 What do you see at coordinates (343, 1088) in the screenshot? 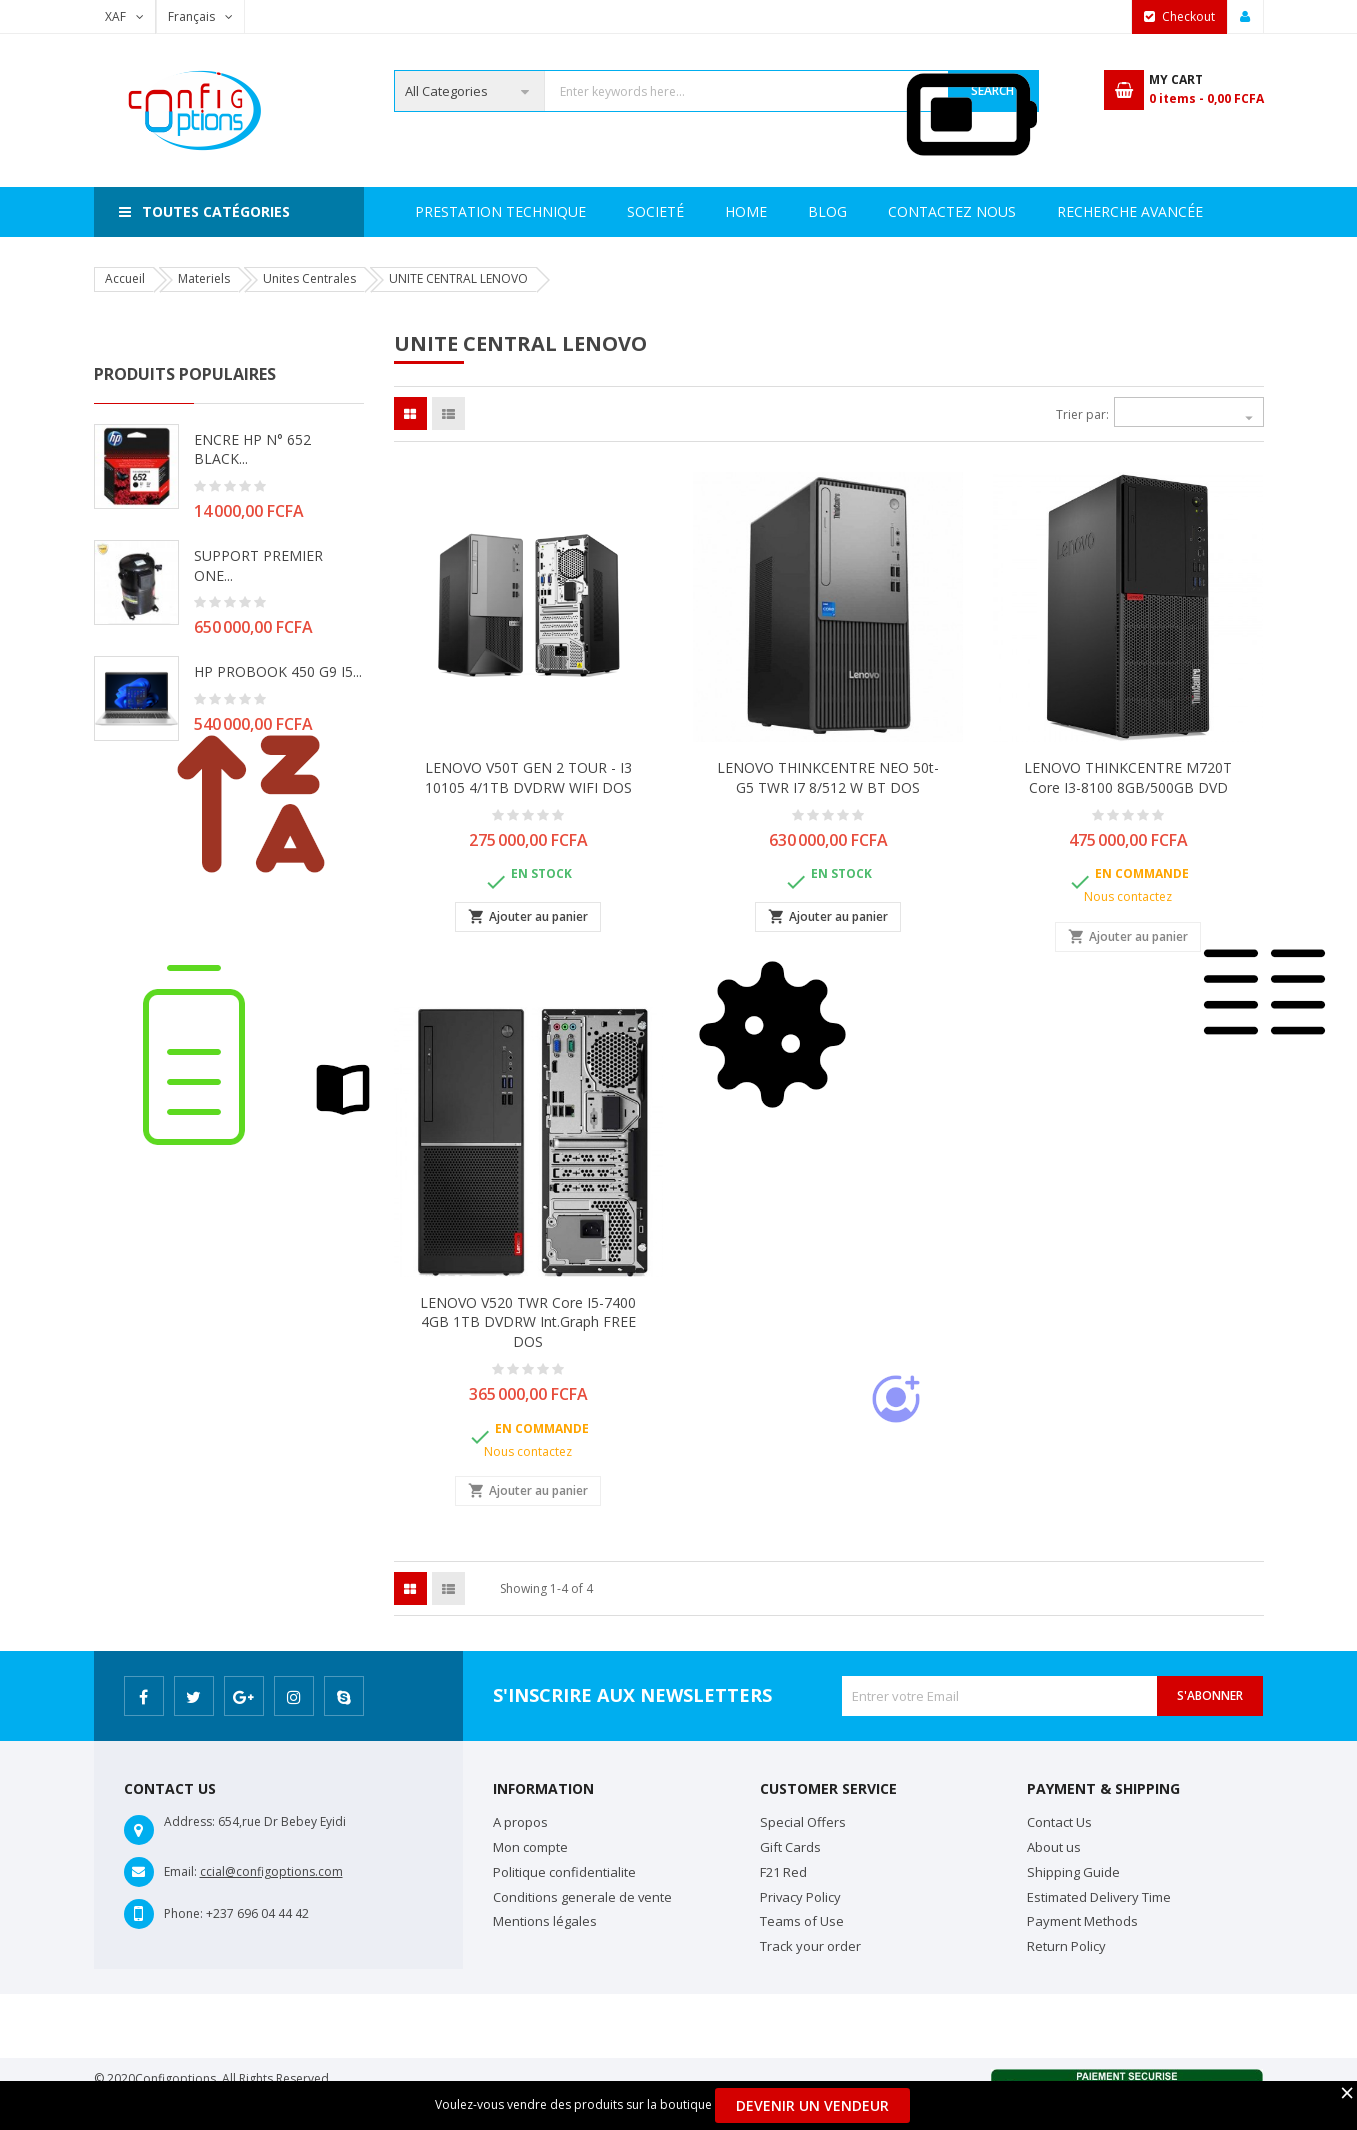
I see `open reading mode or e-reader` at bounding box center [343, 1088].